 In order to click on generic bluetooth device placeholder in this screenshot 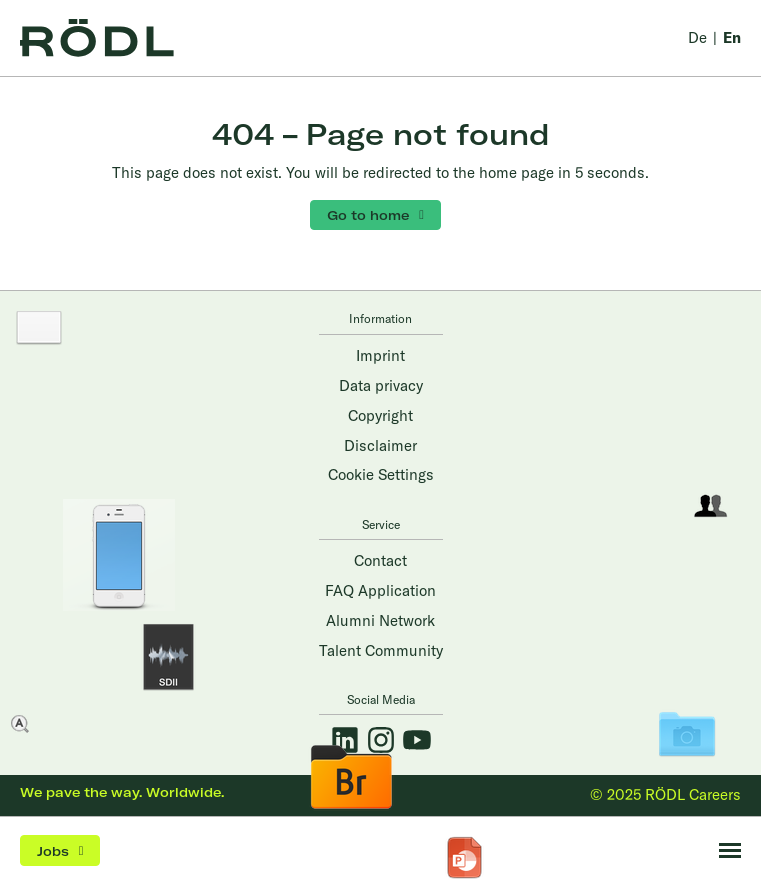, I will do `click(39, 327)`.